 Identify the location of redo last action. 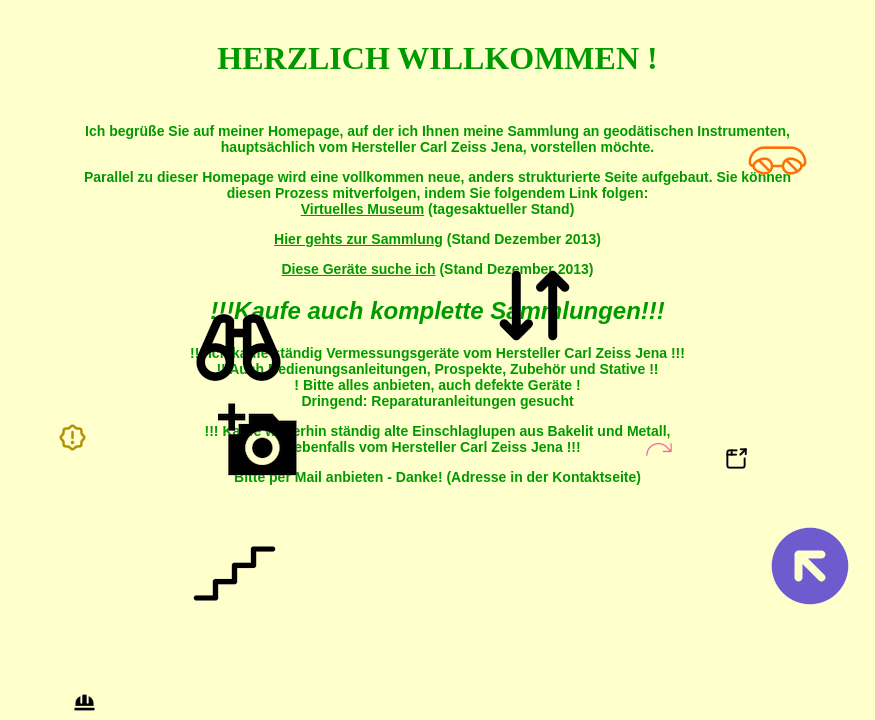
(658, 448).